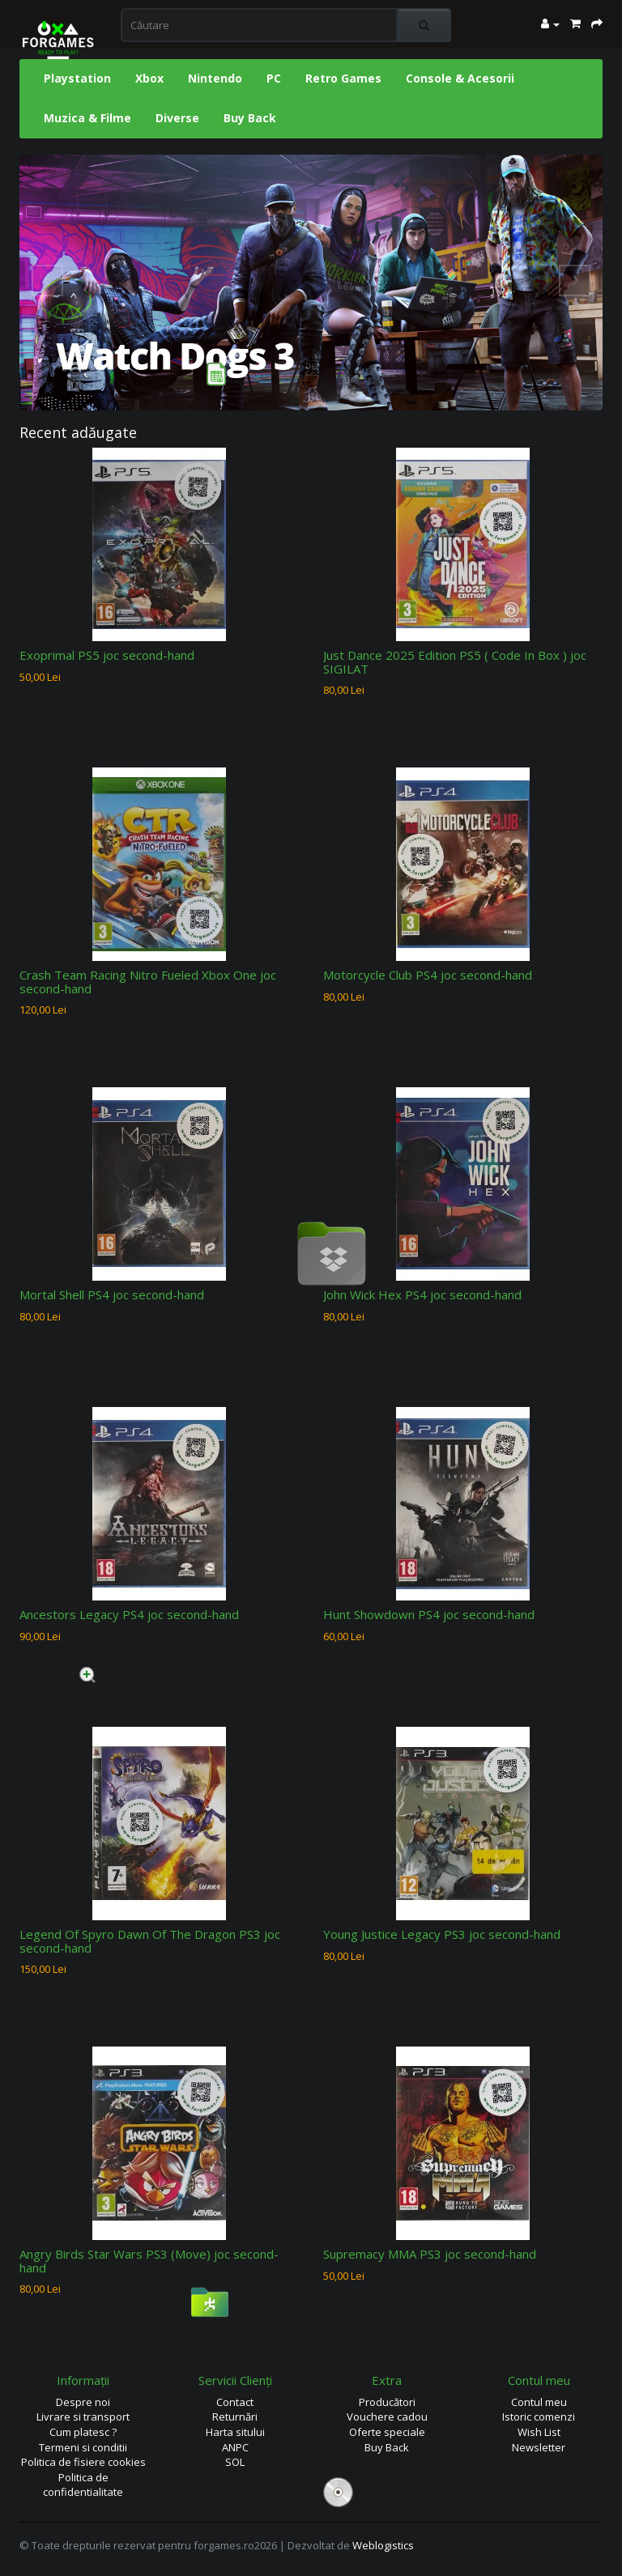  I want to click on open your GameJolt games folder, so click(210, 2303).